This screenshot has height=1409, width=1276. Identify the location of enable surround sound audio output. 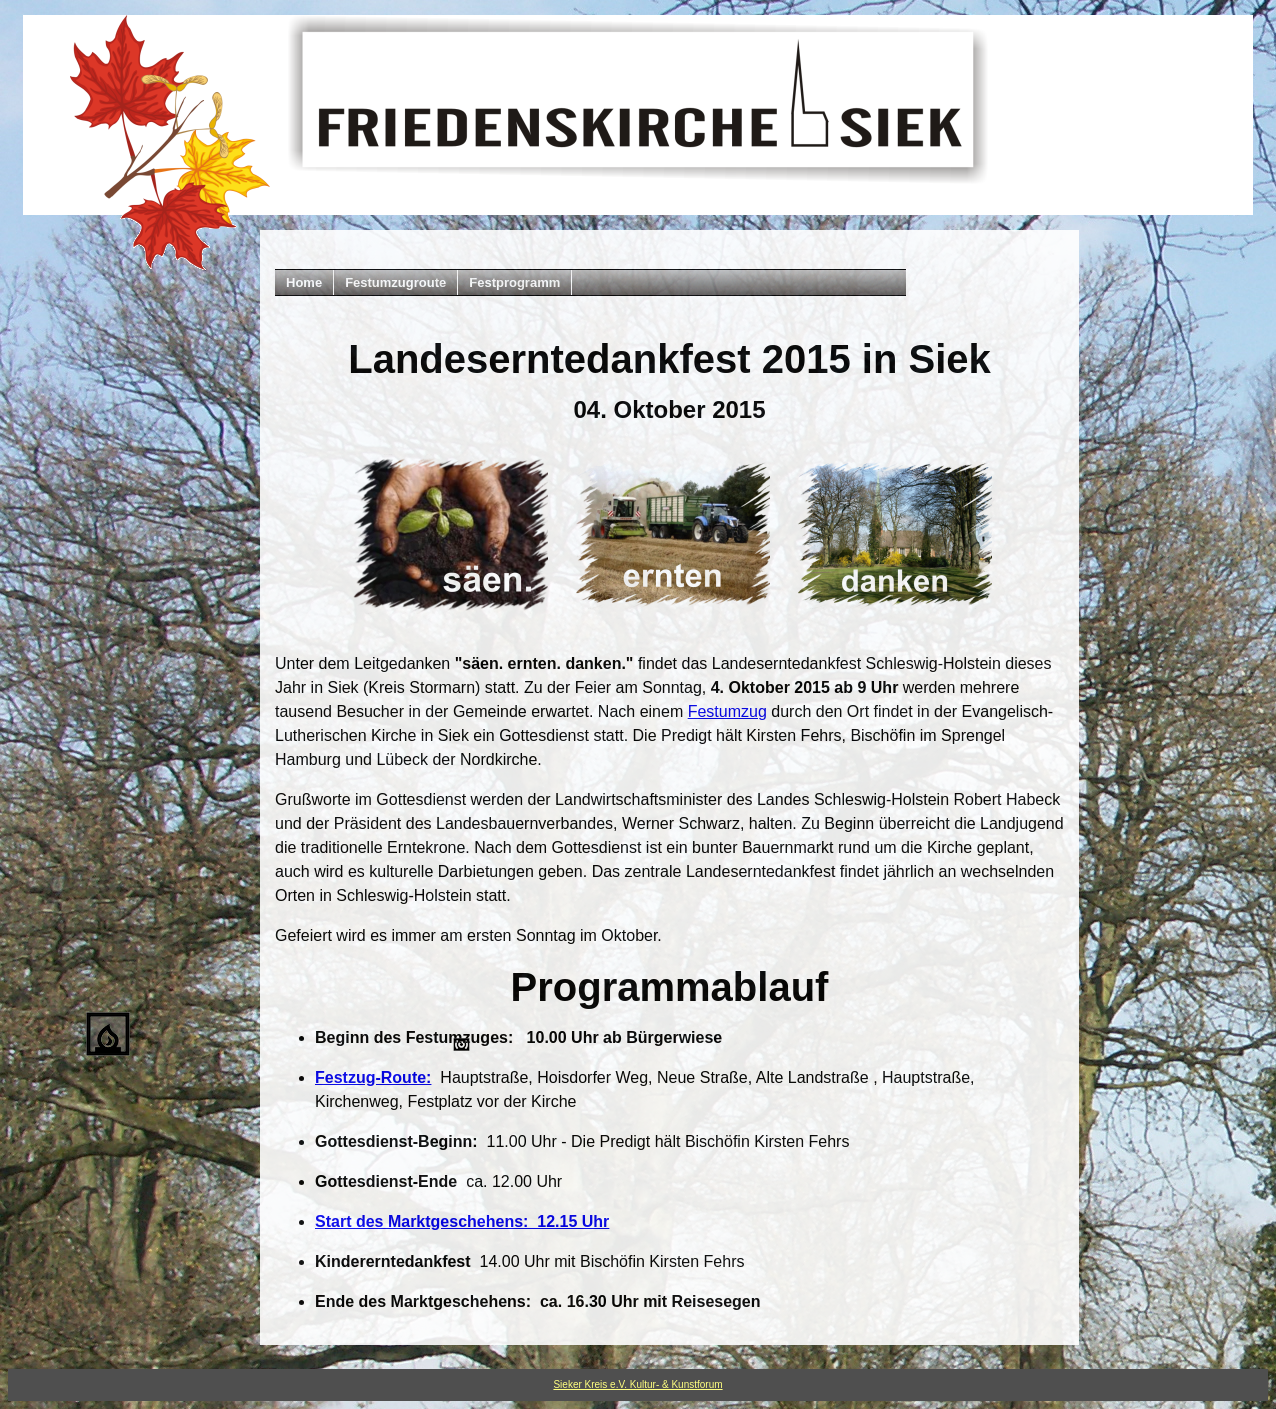
(461, 1044).